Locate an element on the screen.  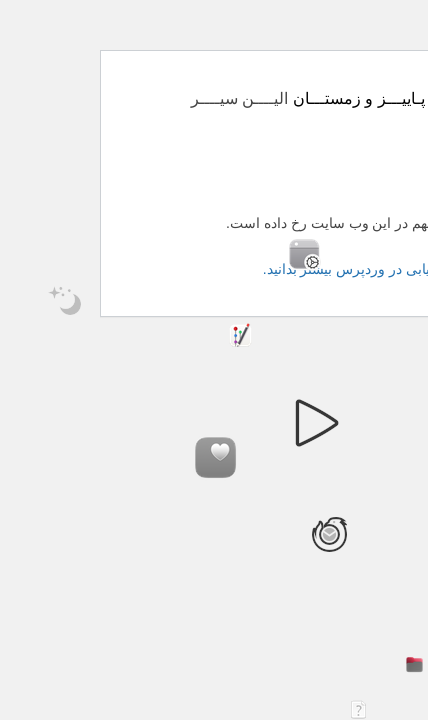
open the Health app is located at coordinates (215, 457).